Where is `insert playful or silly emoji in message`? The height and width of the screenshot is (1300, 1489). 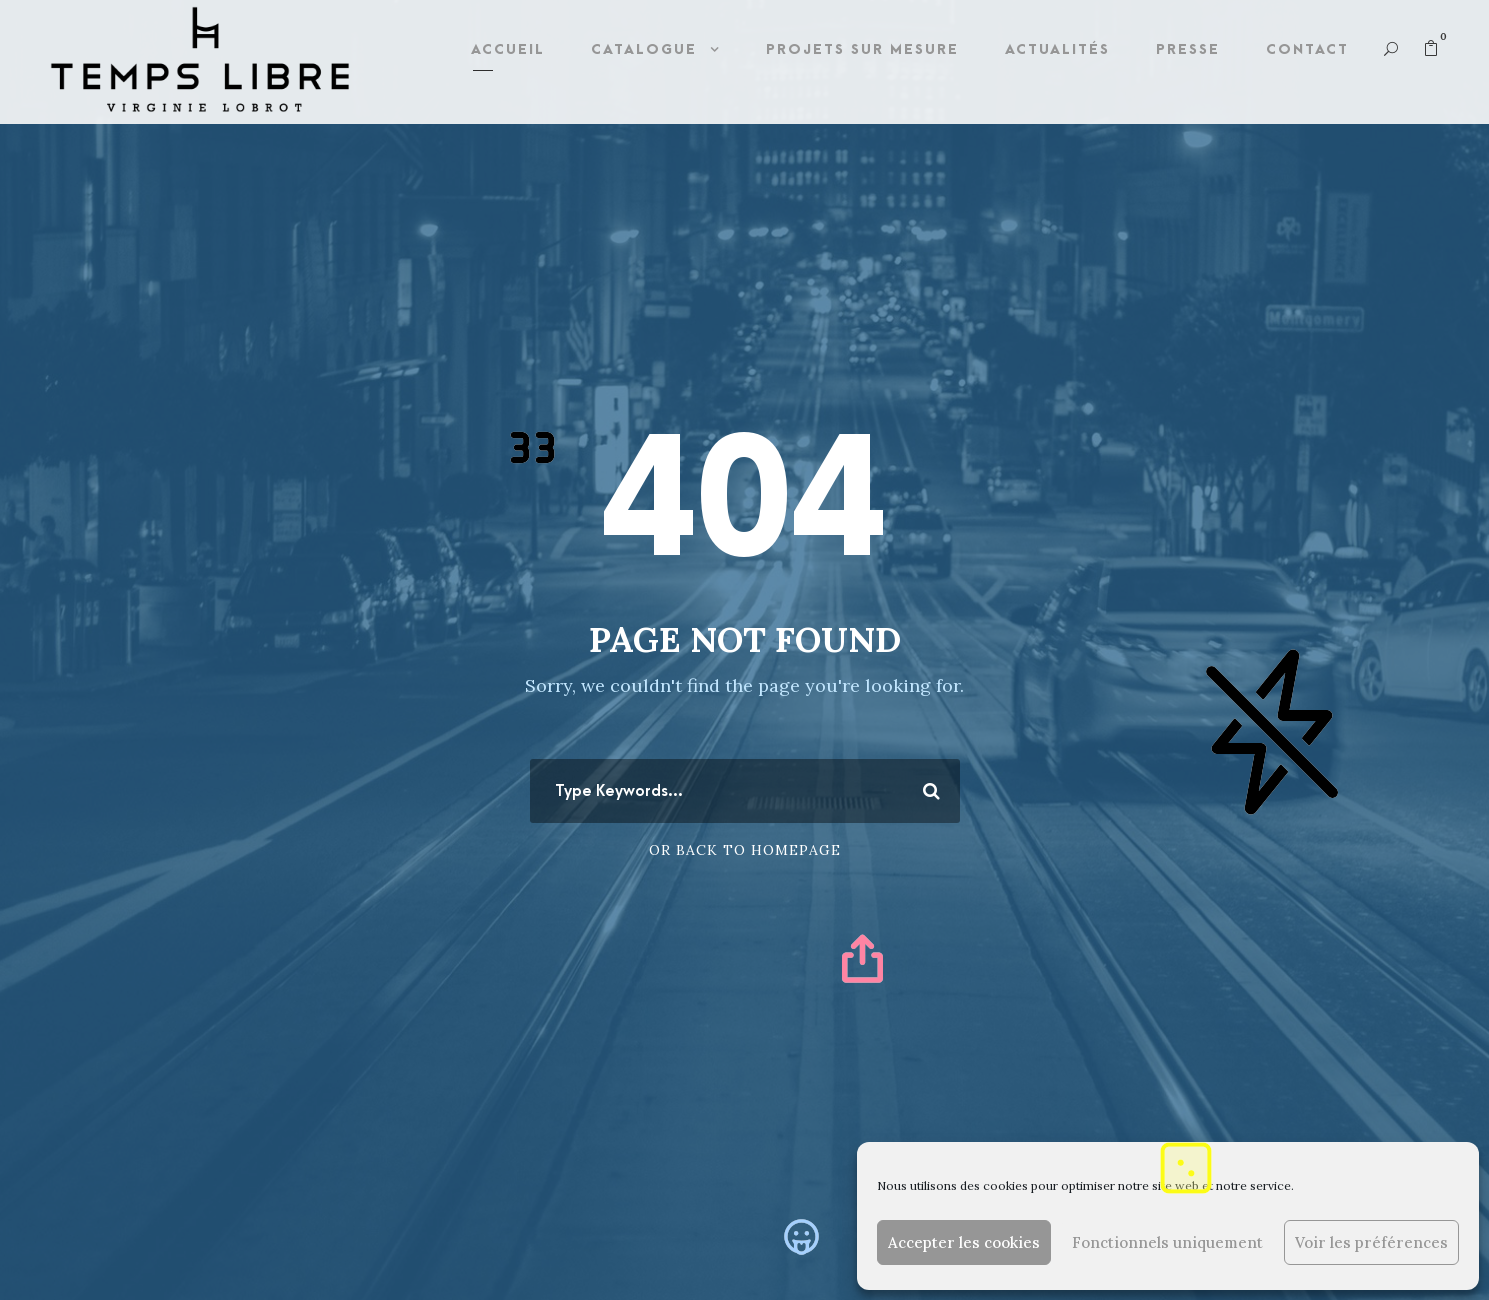
insert playful or silly emoji in message is located at coordinates (801, 1236).